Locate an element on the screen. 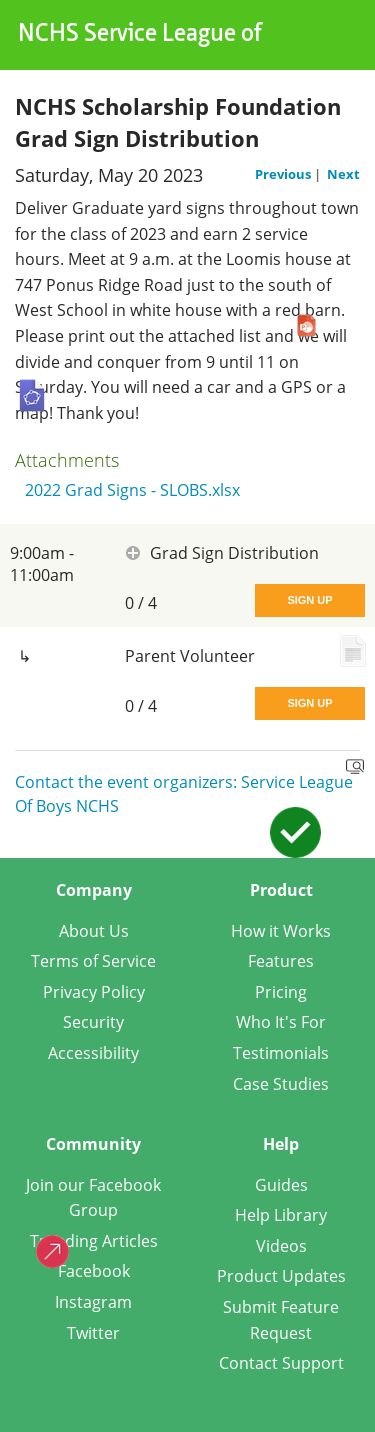 The image size is (375, 1432). access system diagnostics settings is located at coordinates (355, 766).